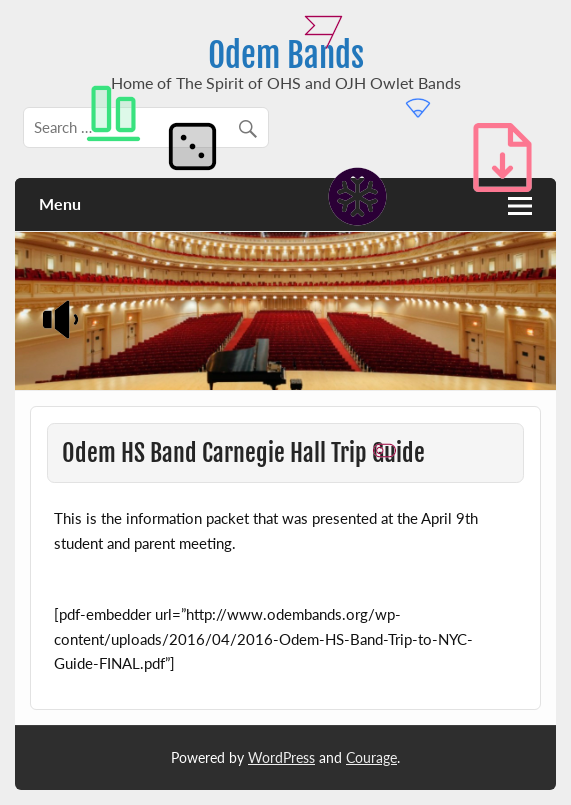 The height and width of the screenshot is (805, 571). Describe the element at coordinates (418, 108) in the screenshot. I see `indicates weak wifi signal strength` at that location.